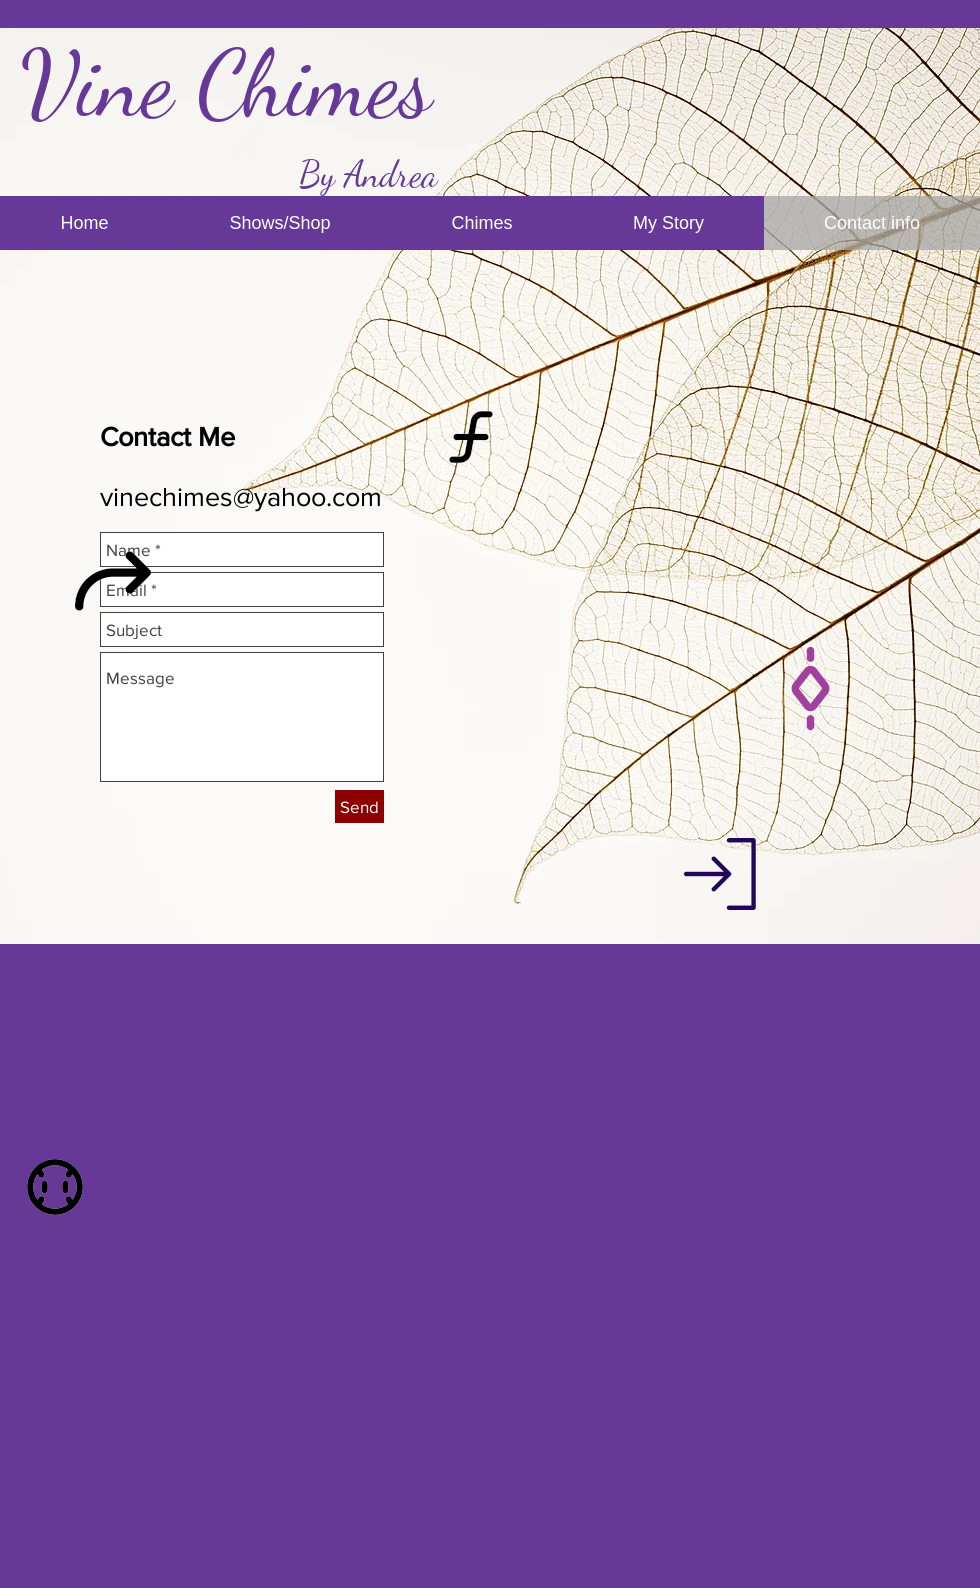 Image resolution: width=980 pixels, height=1588 pixels. What do you see at coordinates (810, 688) in the screenshot?
I see `align keyframes vertically in timeline` at bounding box center [810, 688].